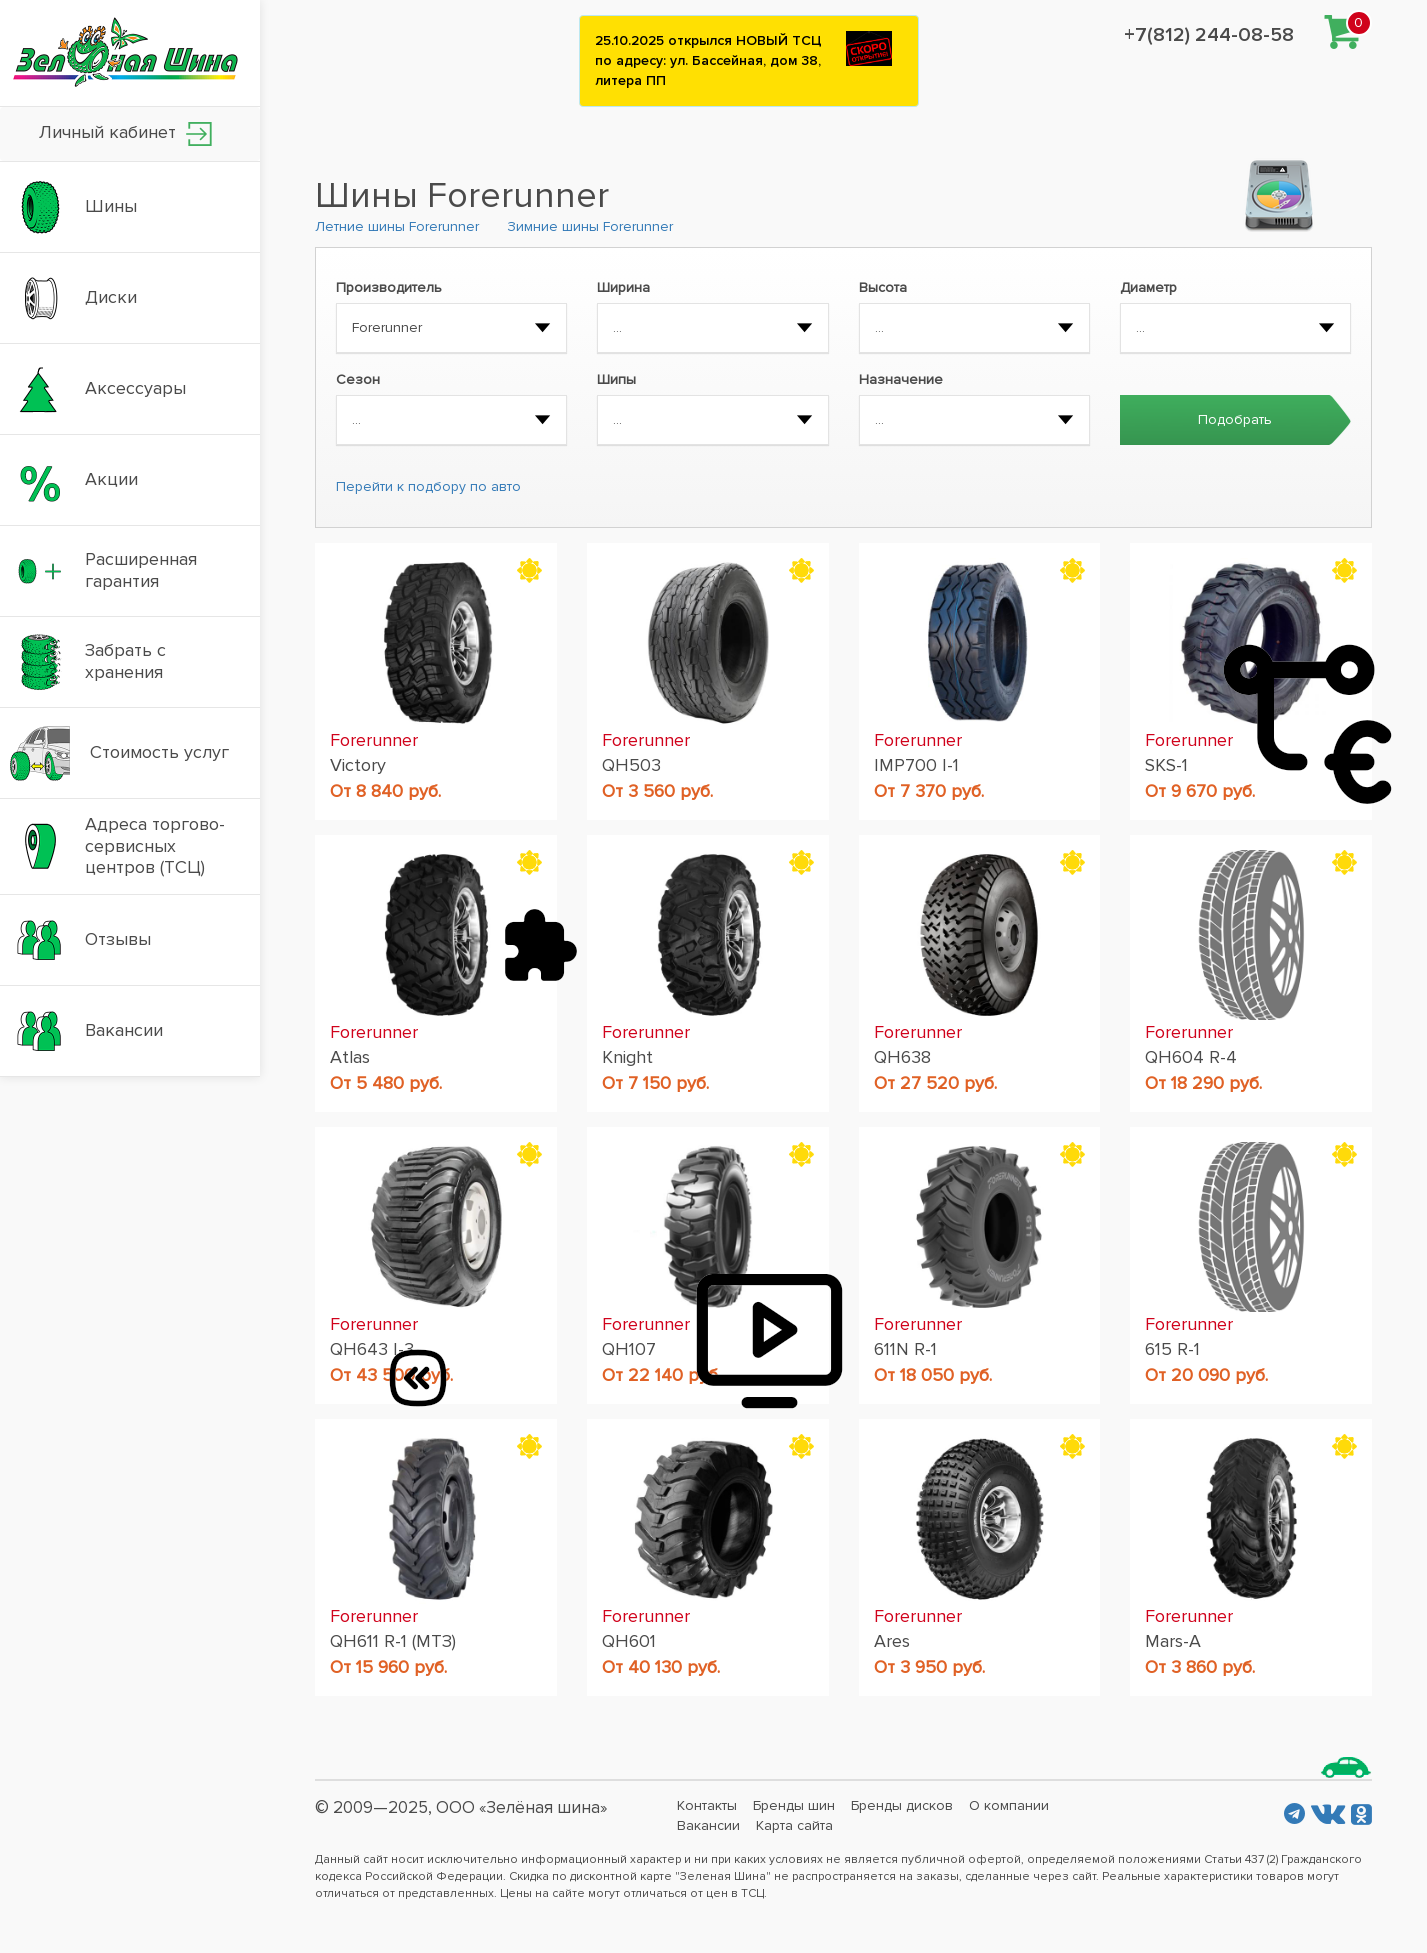 This screenshot has height=1953, width=1427. I want to click on view disk partitions on a multi-partition drive, so click(1279, 195).